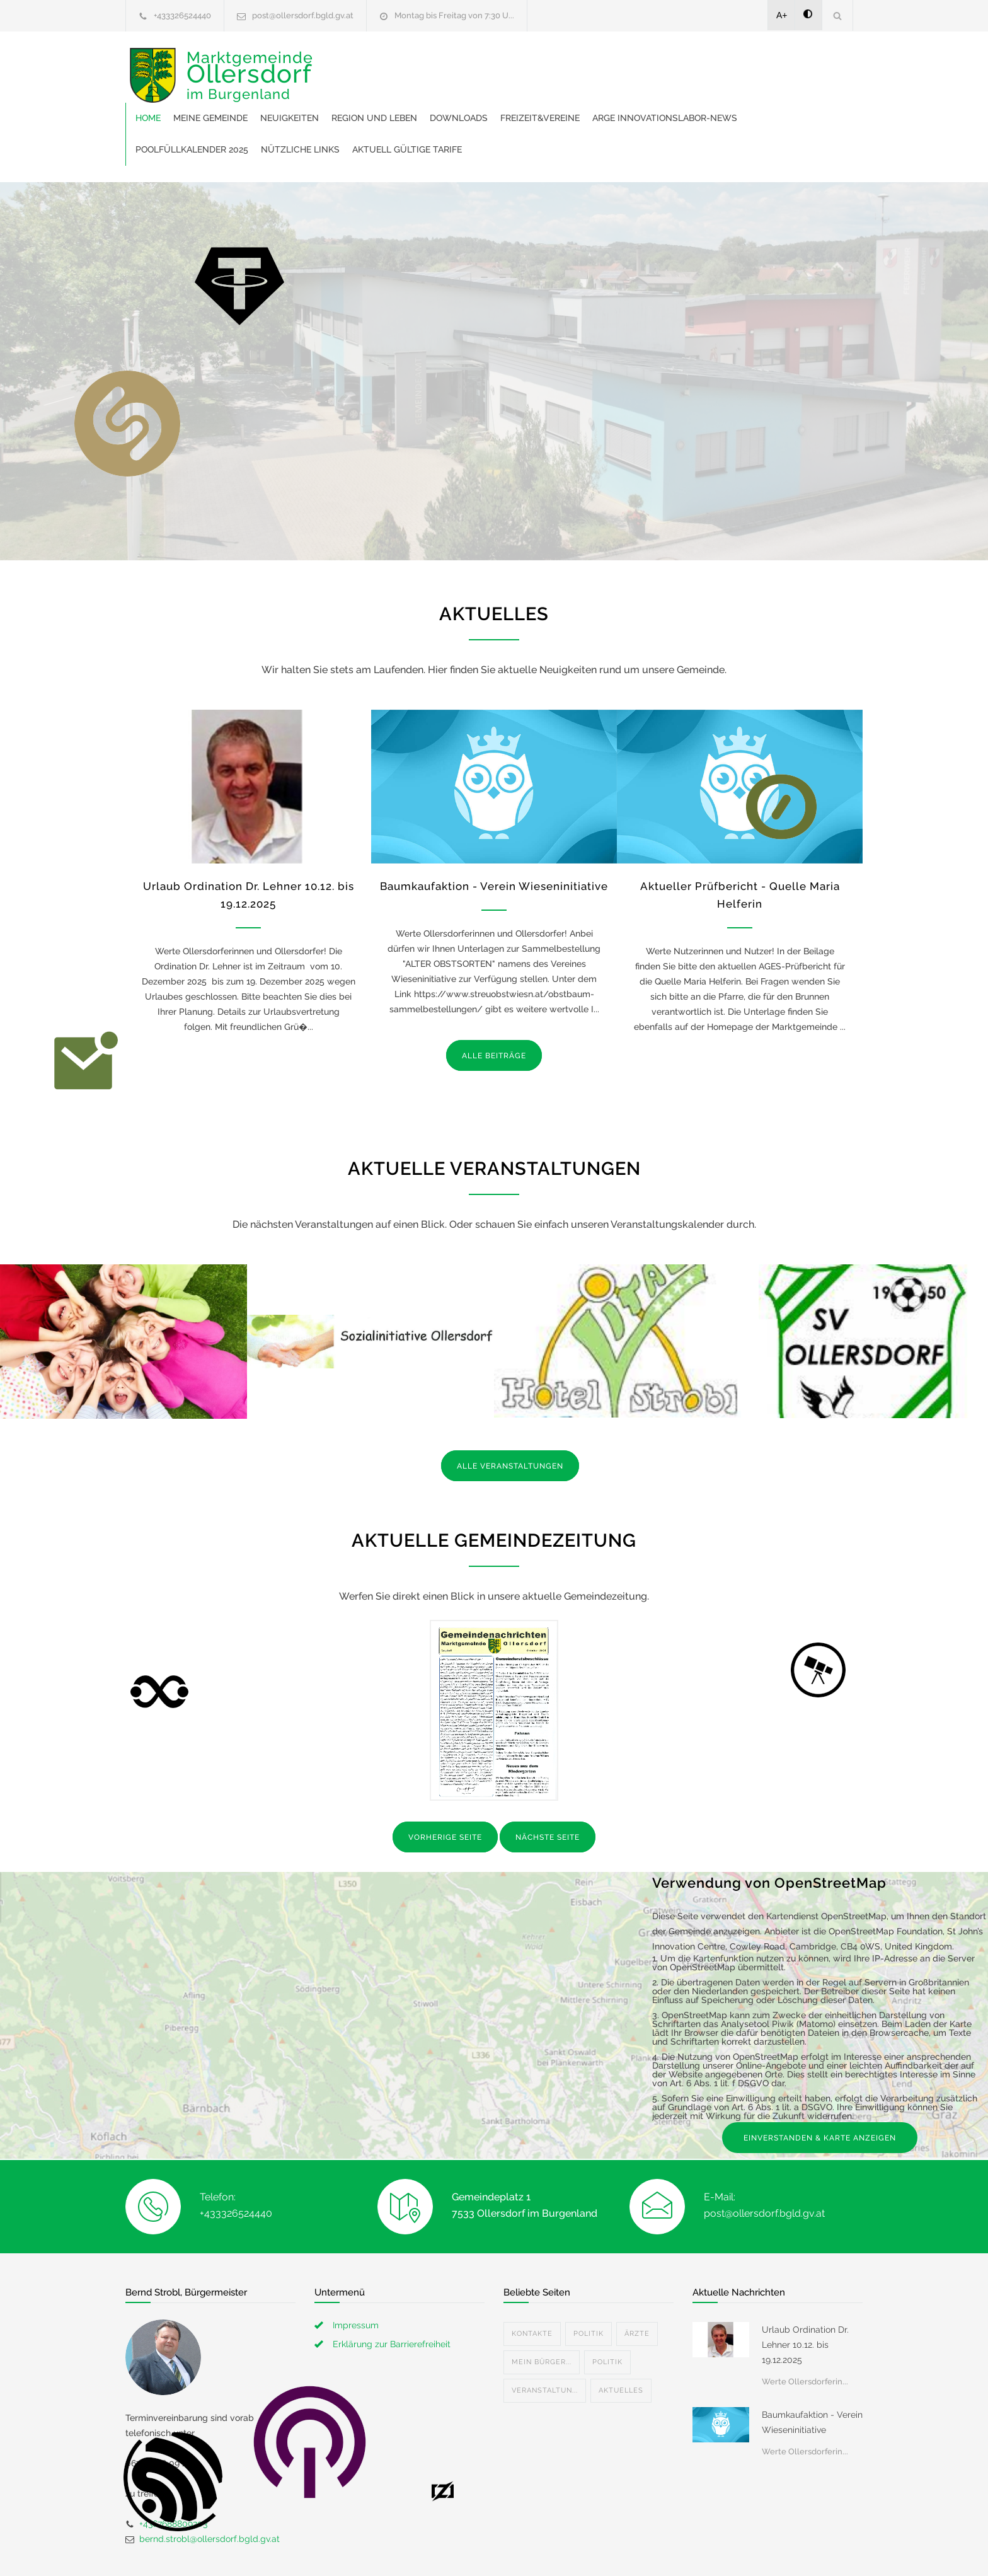 Image resolution: width=988 pixels, height=2576 pixels. What do you see at coordinates (442, 2491) in the screenshot?
I see `zig programming language logo` at bounding box center [442, 2491].